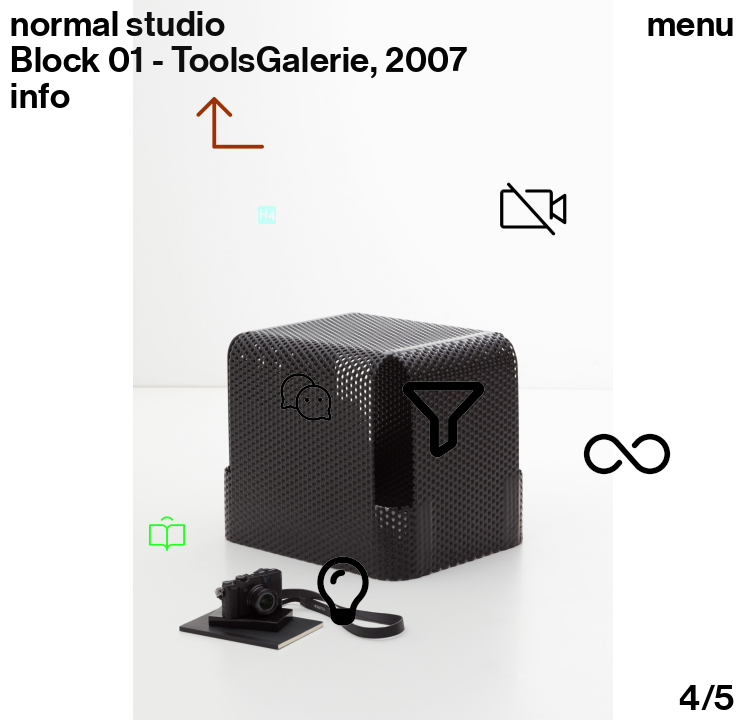  I want to click on format text as heading level 4, so click(267, 215).